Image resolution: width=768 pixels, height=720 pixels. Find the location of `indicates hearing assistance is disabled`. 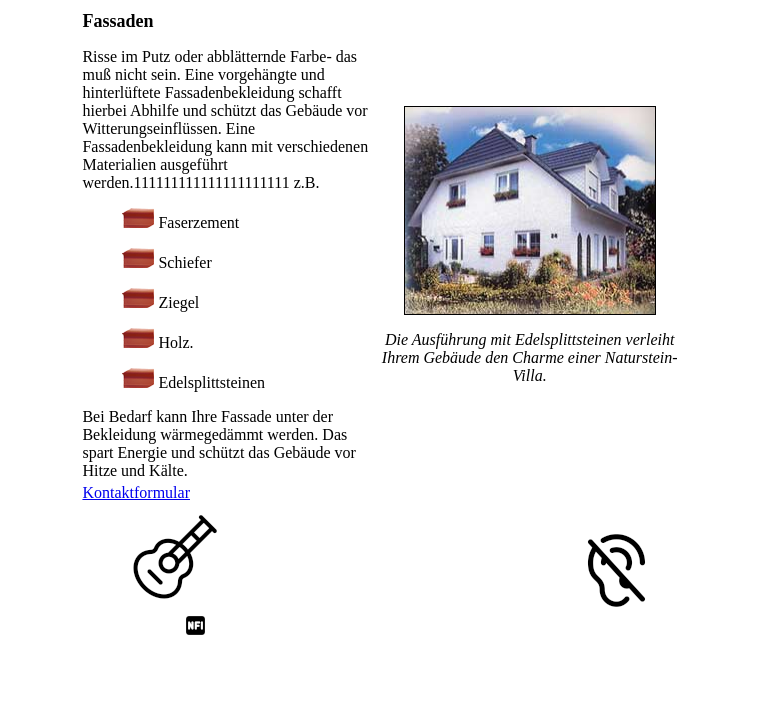

indicates hearing assistance is disabled is located at coordinates (616, 570).